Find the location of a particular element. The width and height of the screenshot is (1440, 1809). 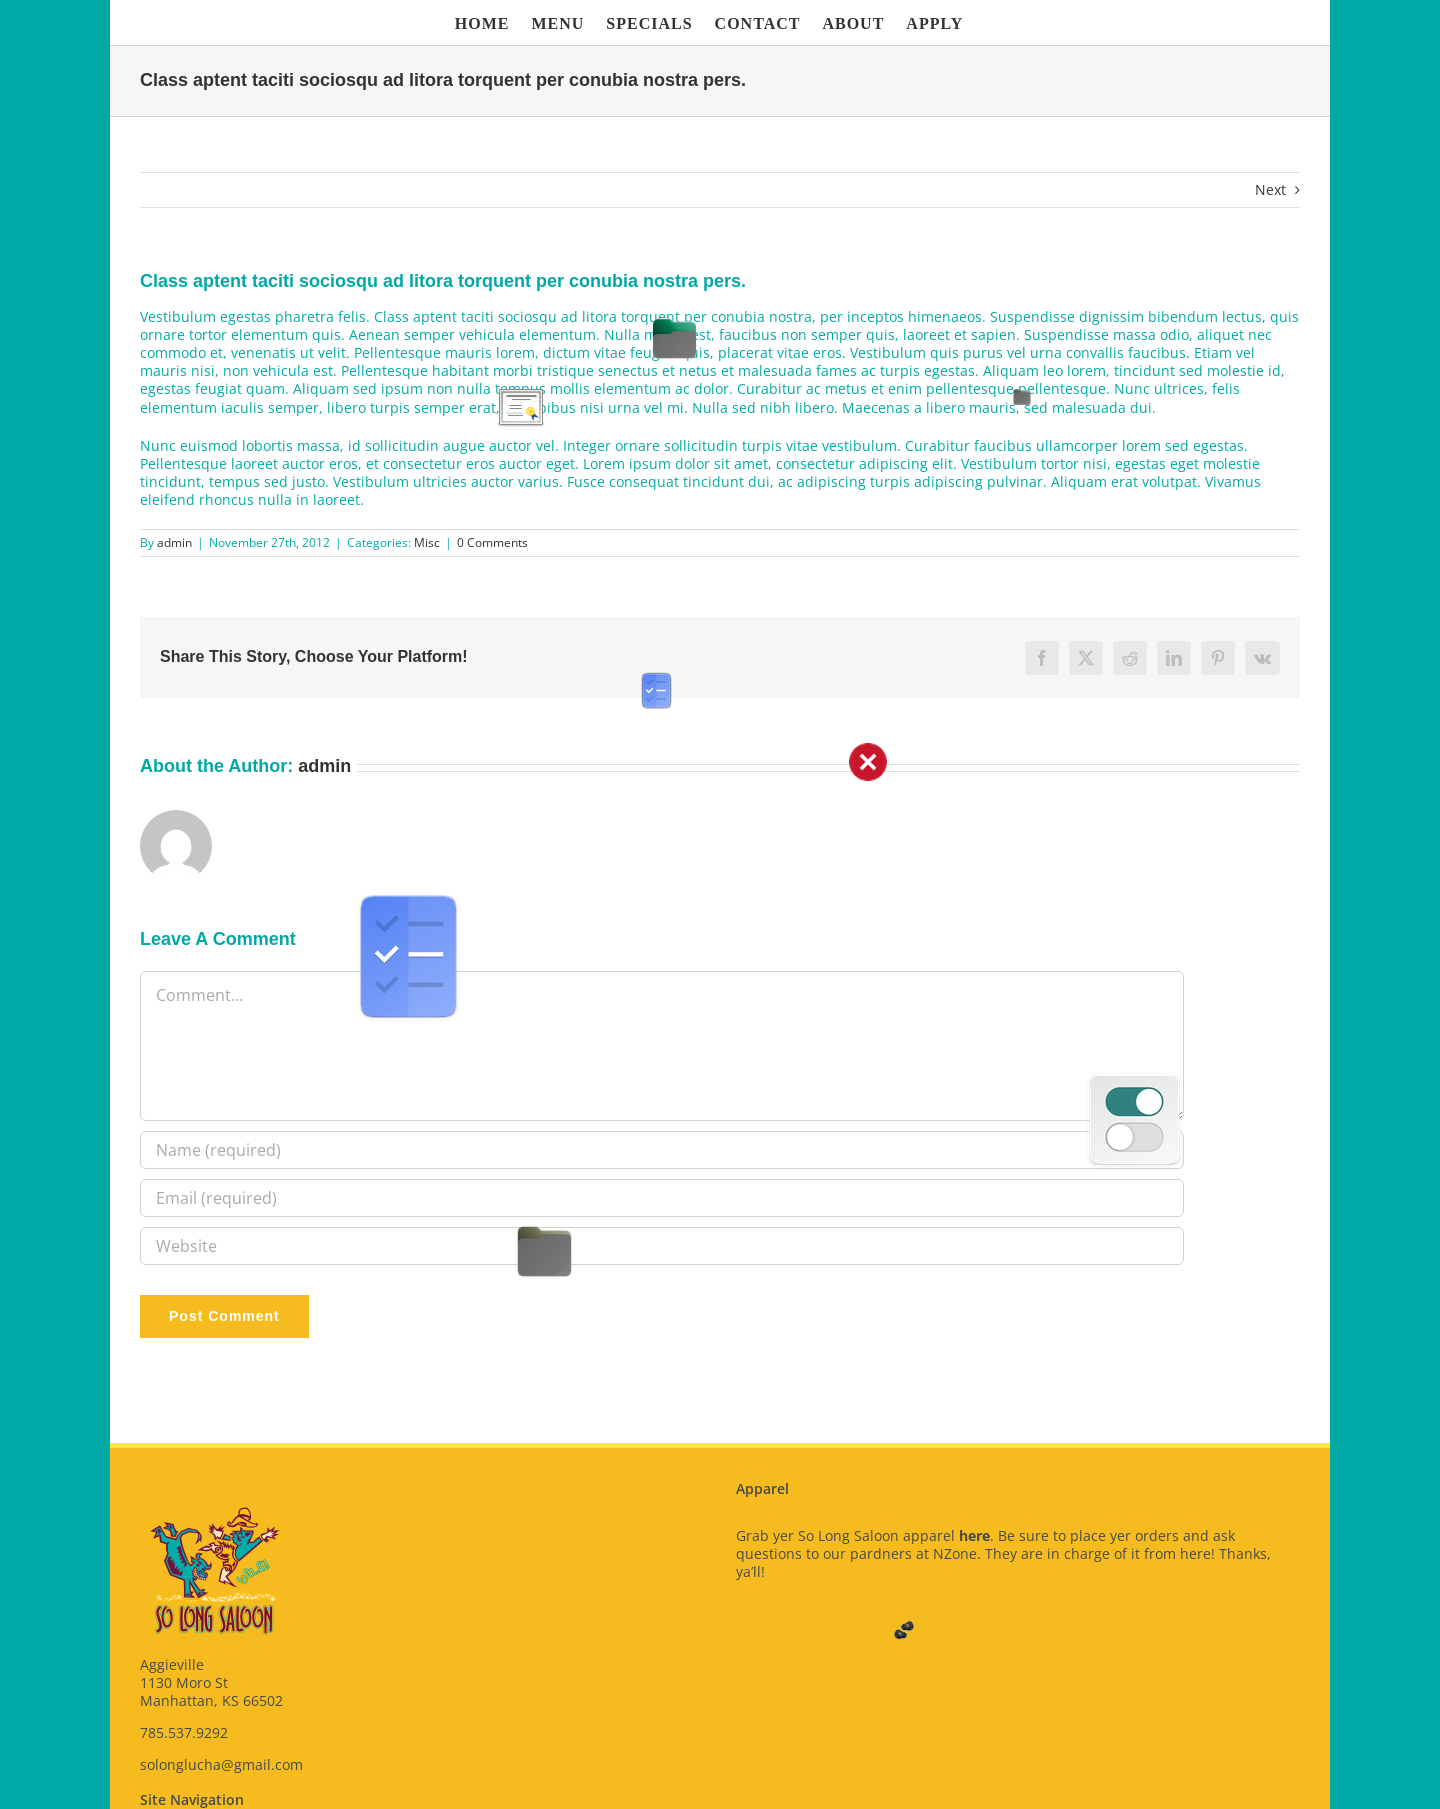

open work tasks or to-do list app is located at coordinates (408, 956).